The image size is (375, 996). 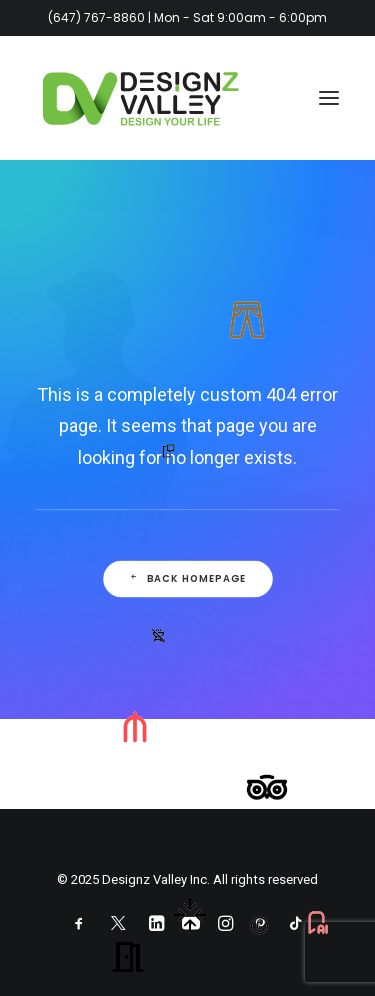 I want to click on access AI-powered bookmarks, so click(x=316, y=922).